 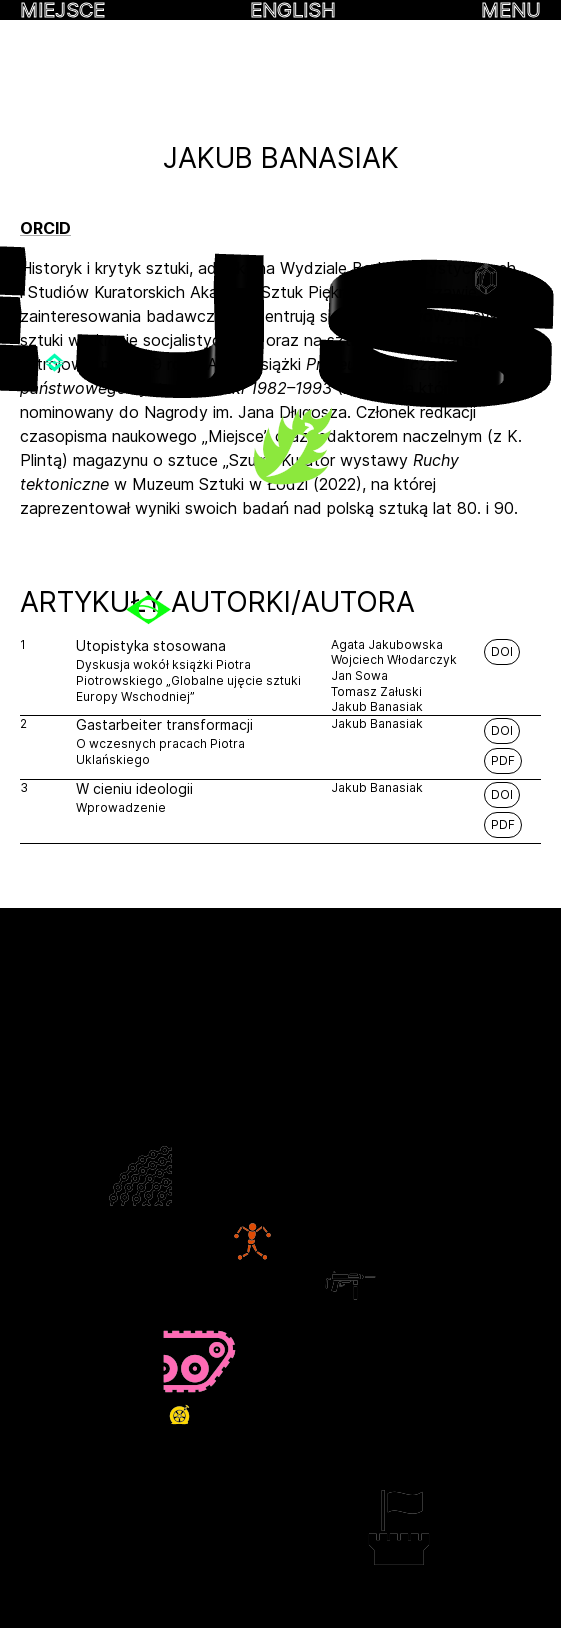 I want to click on report a flat tire or vehicle issue, so click(x=179, y=1414).